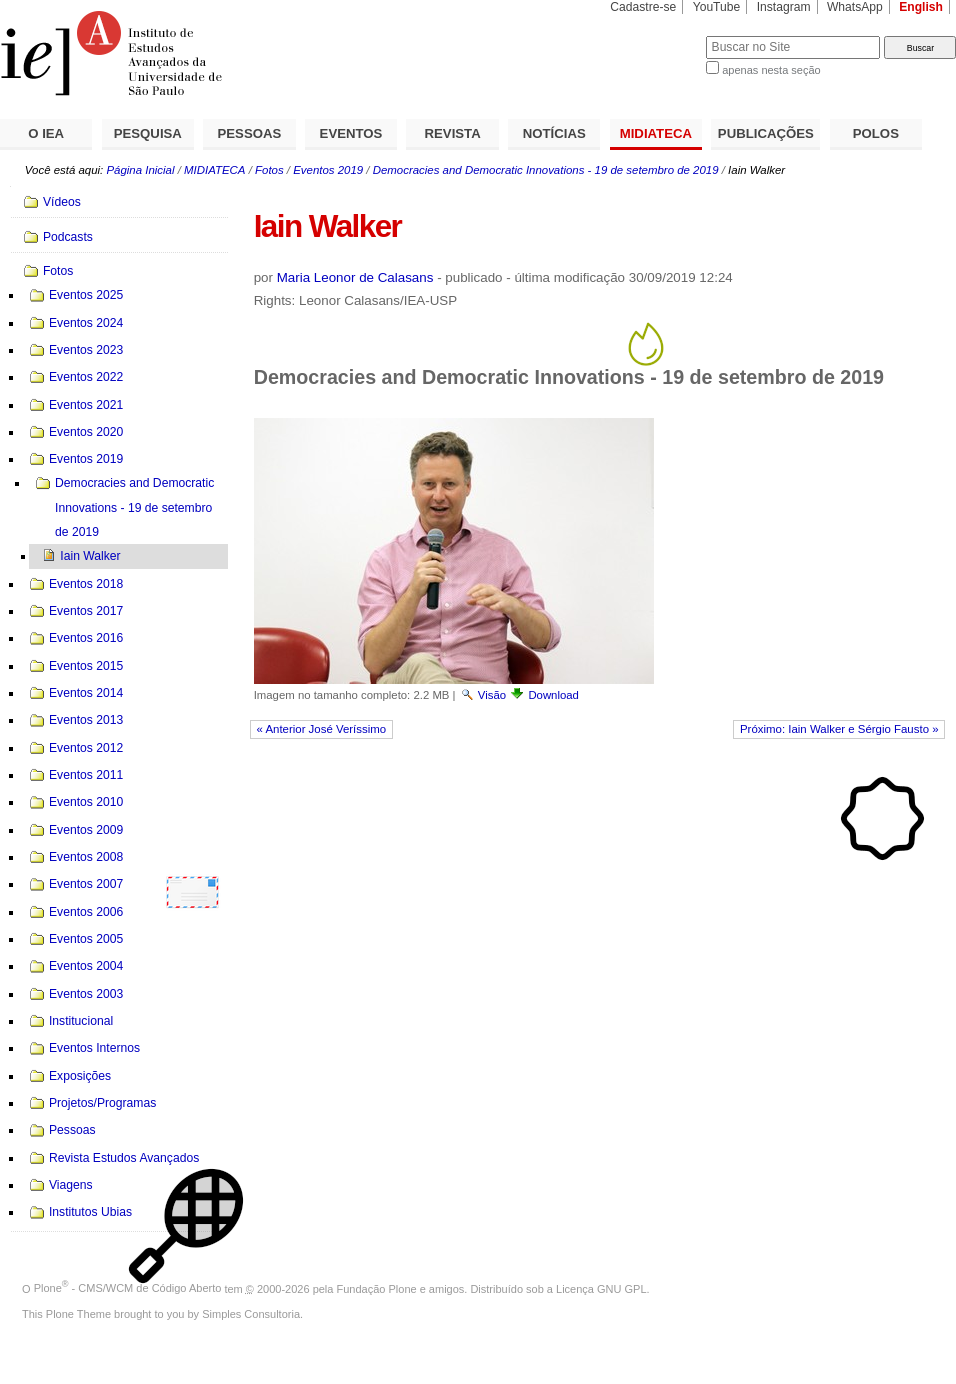 This screenshot has width=956, height=1384. Describe the element at coordinates (184, 1228) in the screenshot. I see `access tennis or racquet sports features` at that location.